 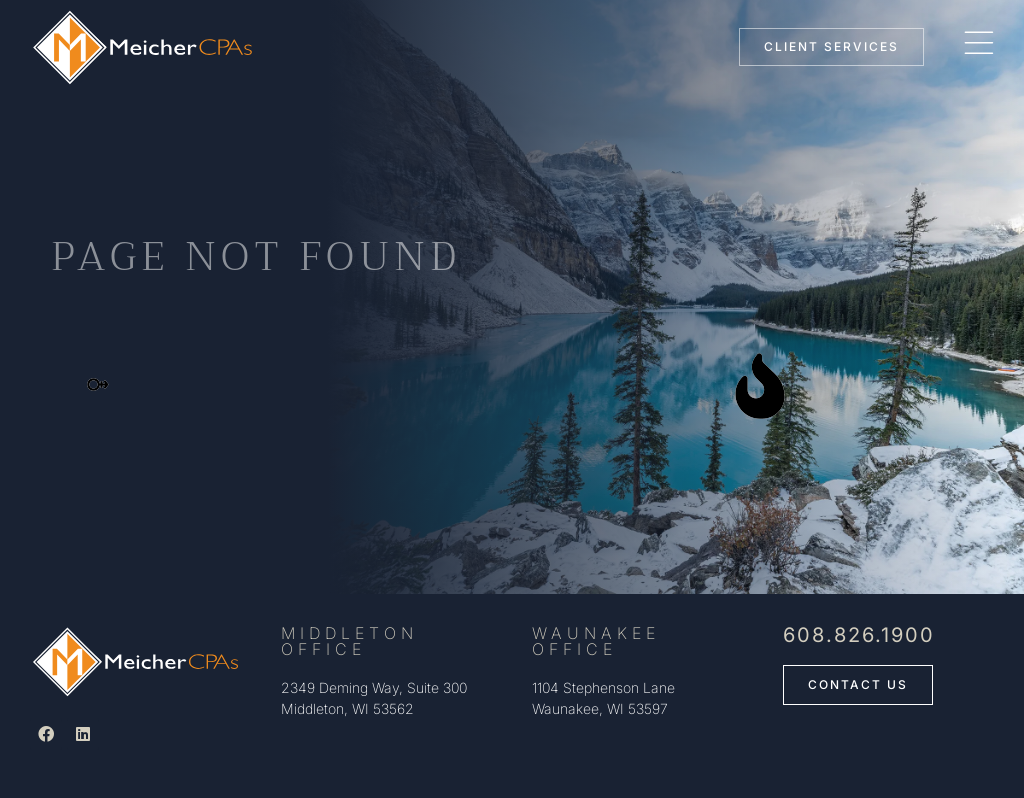 I want to click on indicates male gender with external attraction symbol, so click(x=97, y=384).